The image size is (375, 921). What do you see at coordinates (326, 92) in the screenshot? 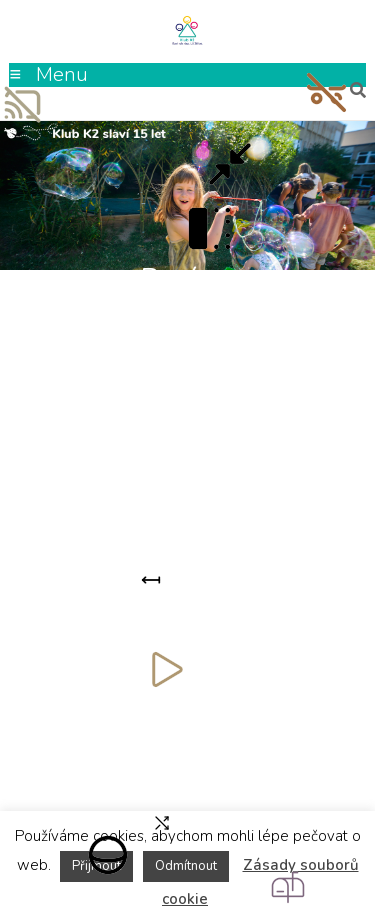
I see `skateboarding not allowed in this area` at bounding box center [326, 92].